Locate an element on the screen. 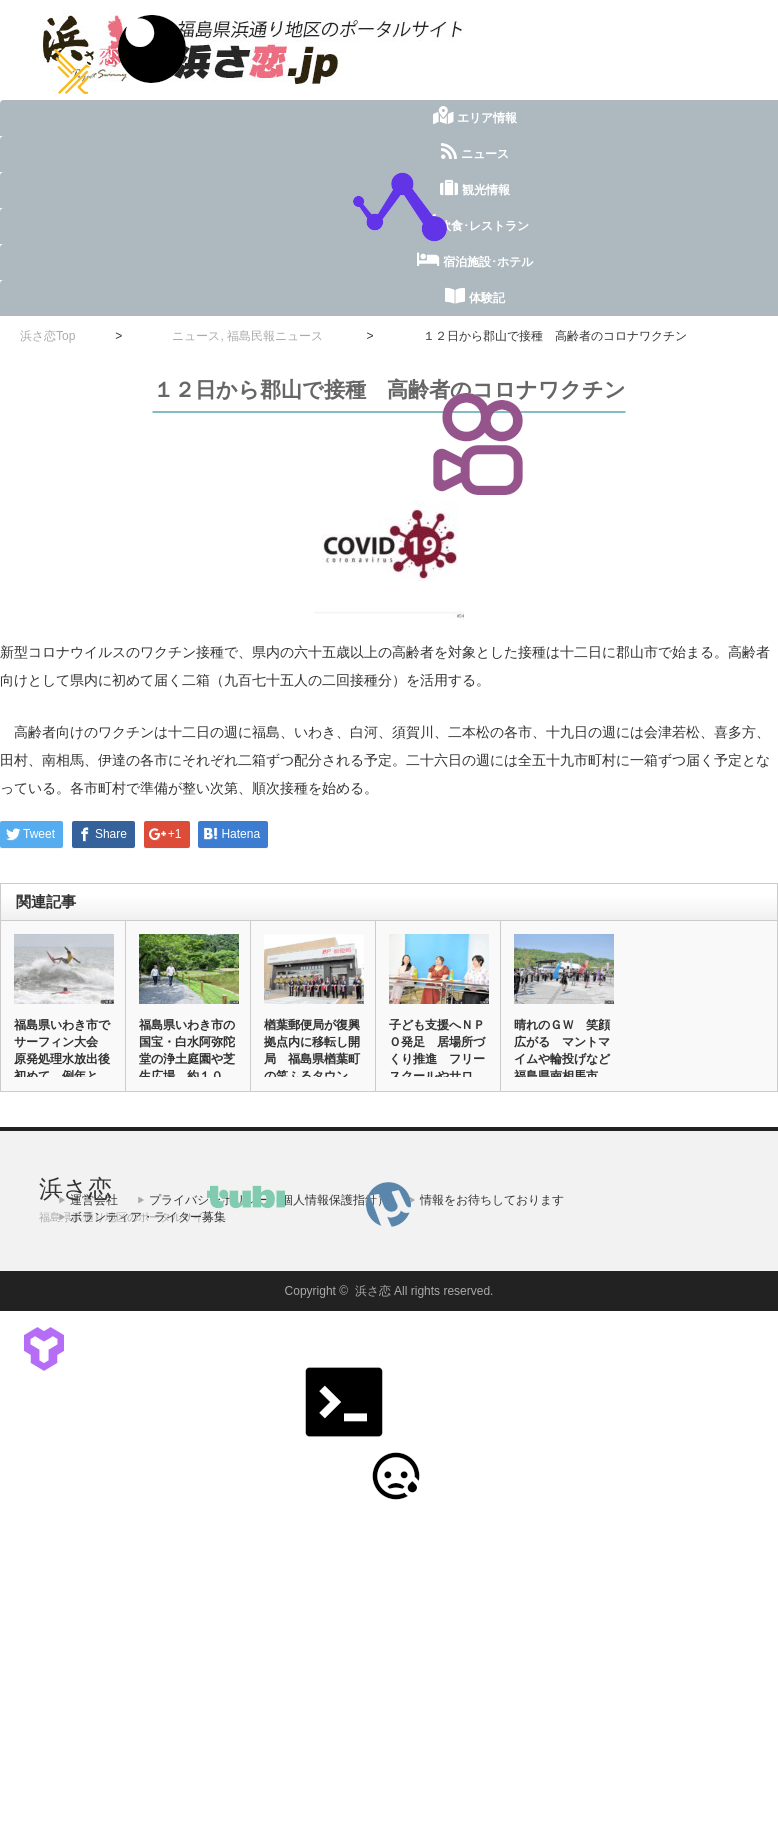 The image size is (778, 1838). open the Kuaishou app is located at coordinates (478, 444).